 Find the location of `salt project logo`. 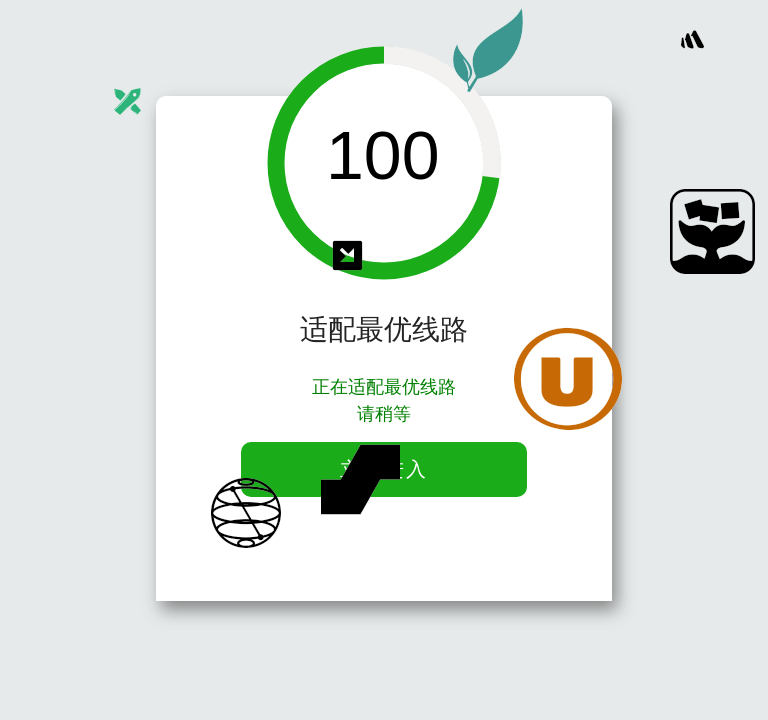

salt project logo is located at coordinates (360, 479).